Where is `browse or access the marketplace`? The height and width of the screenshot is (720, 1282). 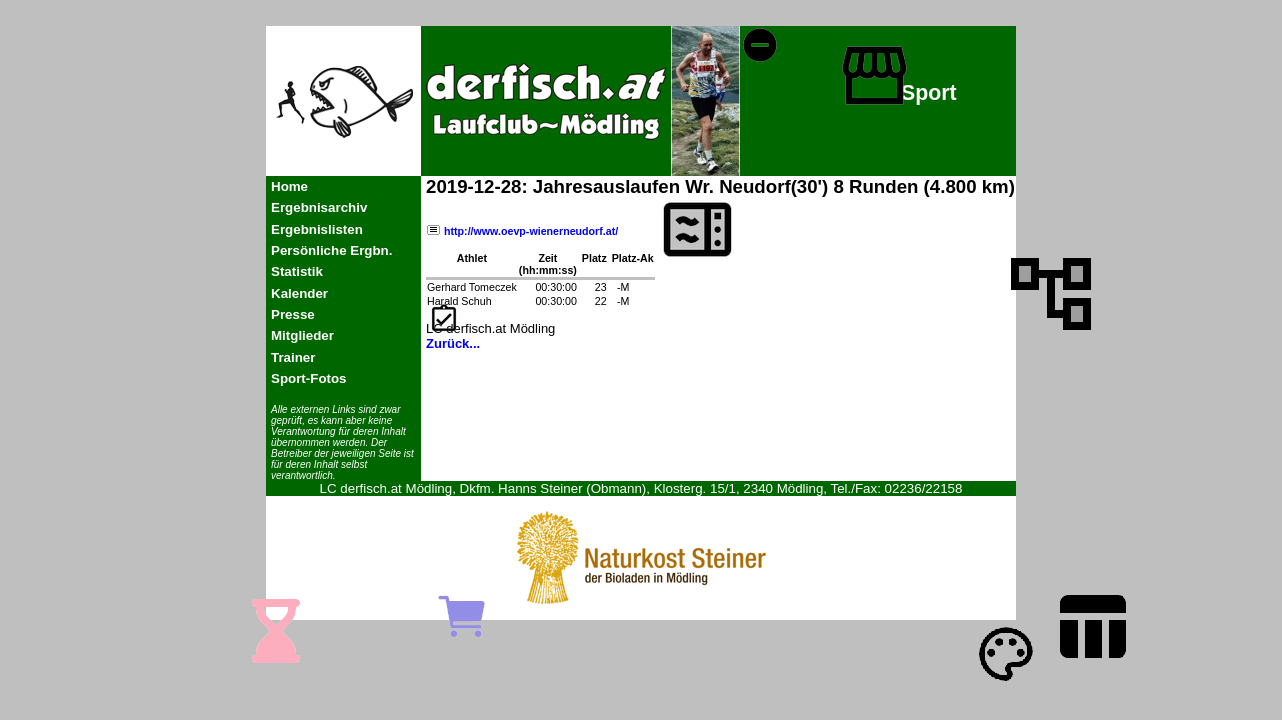 browse or access the marketplace is located at coordinates (874, 75).